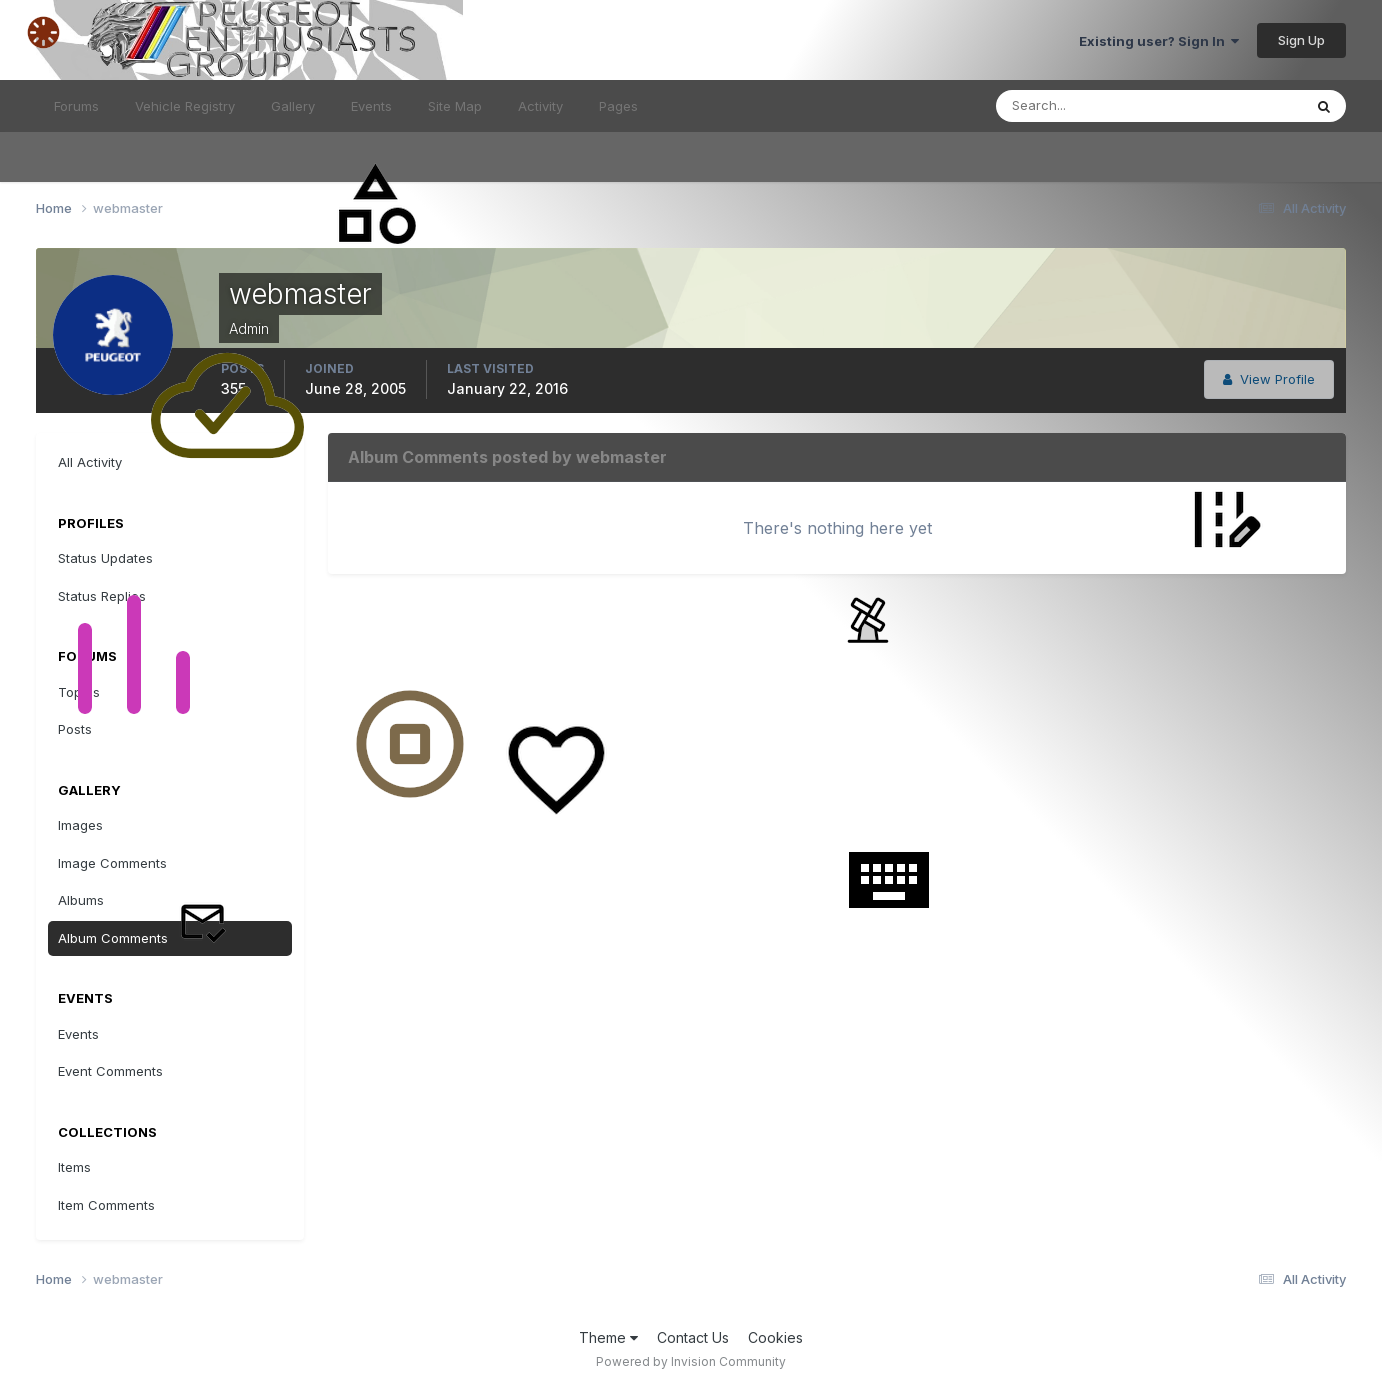  Describe the element at coordinates (1222, 519) in the screenshot. I see `edit road or route details` at that location.